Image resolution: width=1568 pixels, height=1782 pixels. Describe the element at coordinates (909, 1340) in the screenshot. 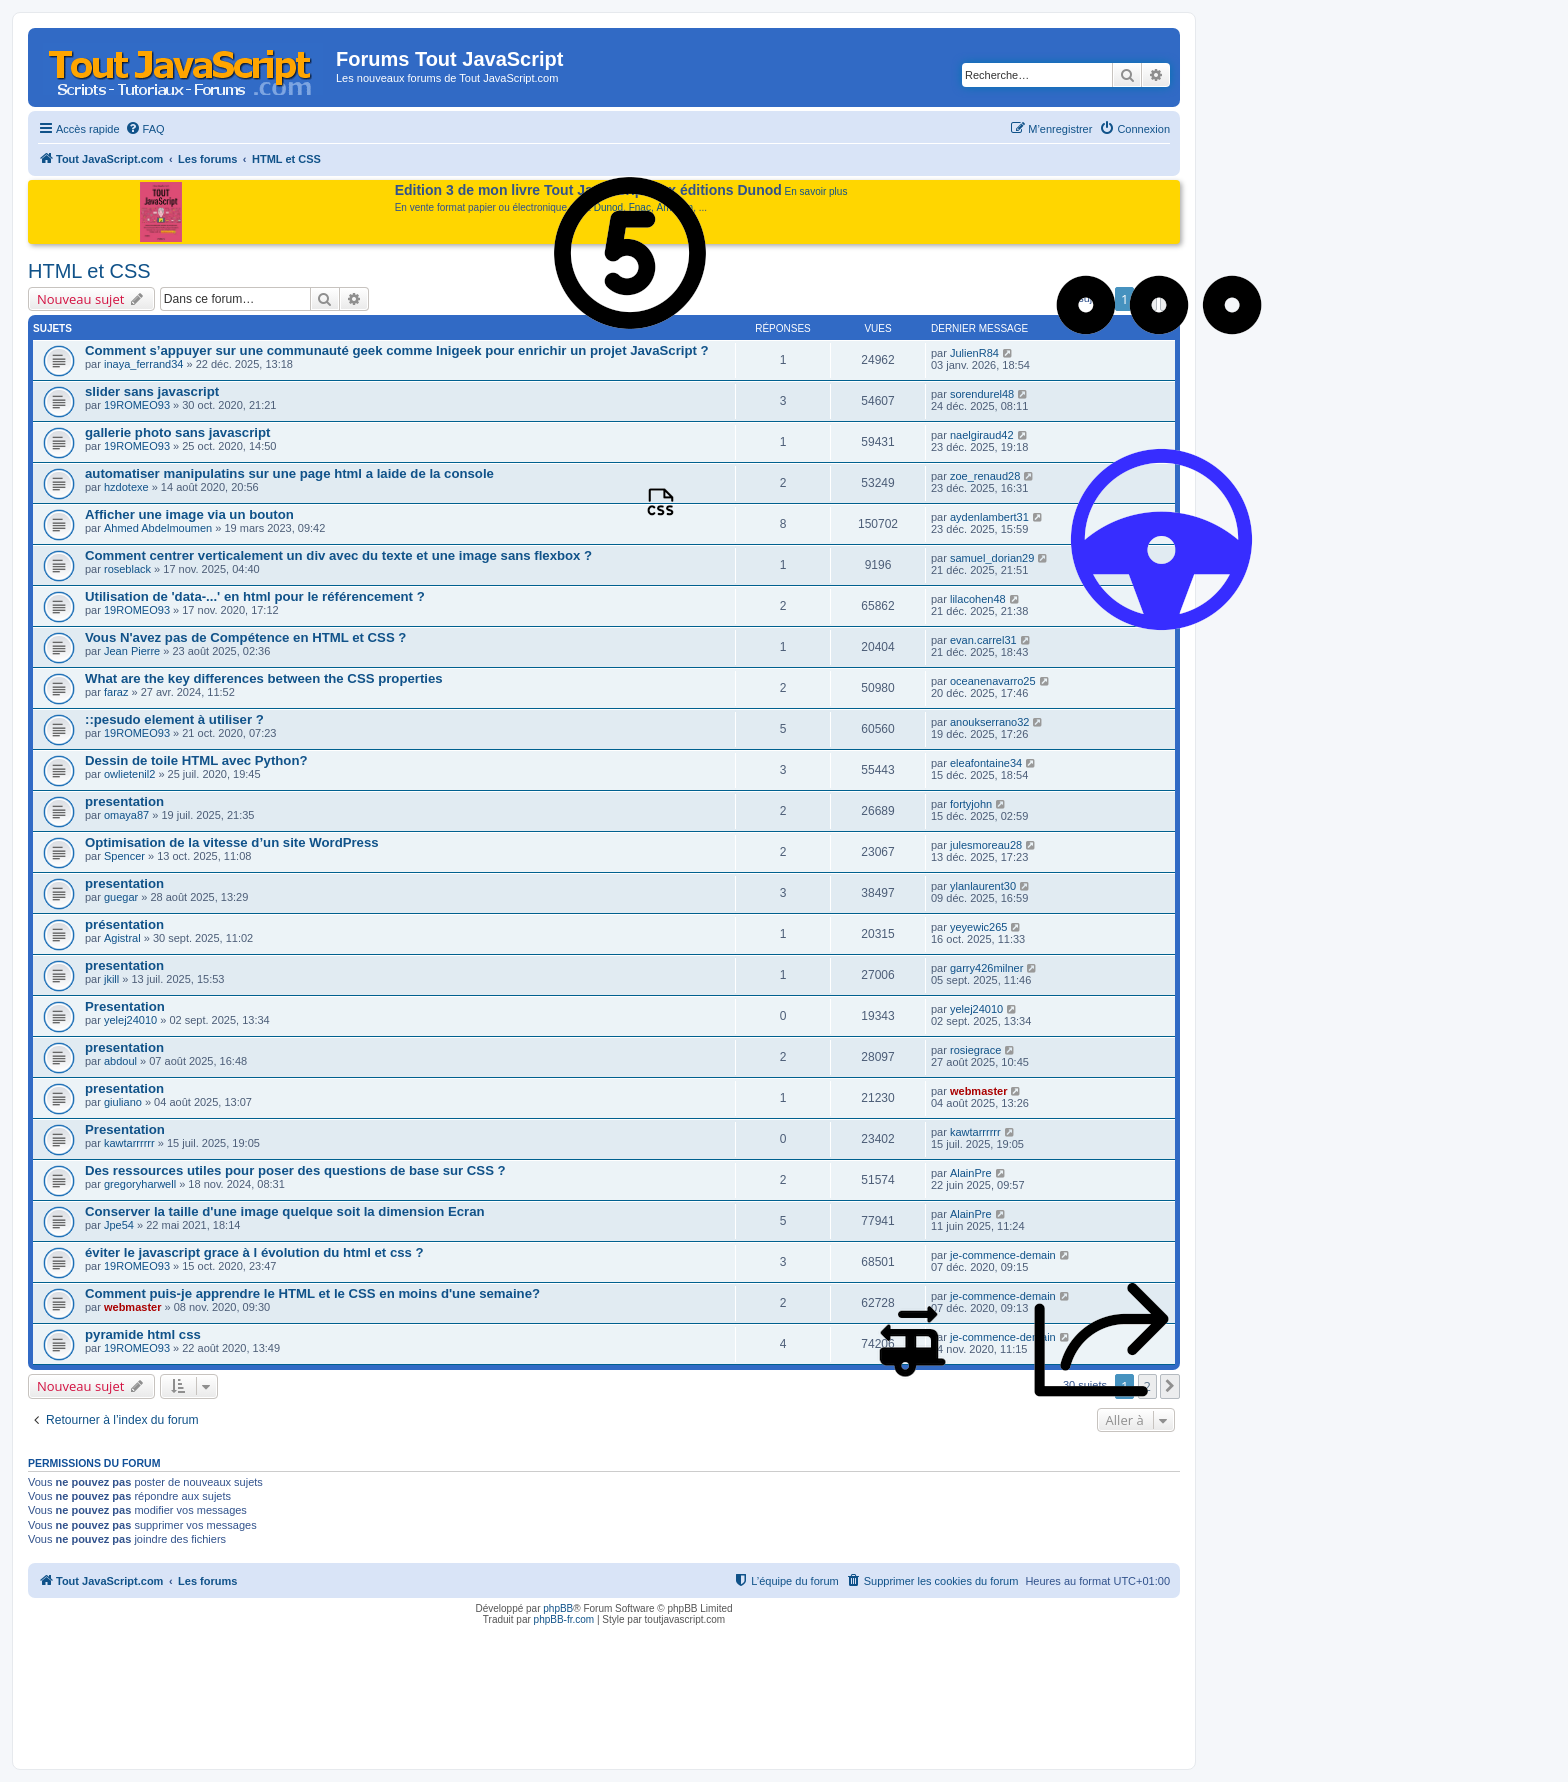

I see `indicates RV hookup availability at a location` at that location.